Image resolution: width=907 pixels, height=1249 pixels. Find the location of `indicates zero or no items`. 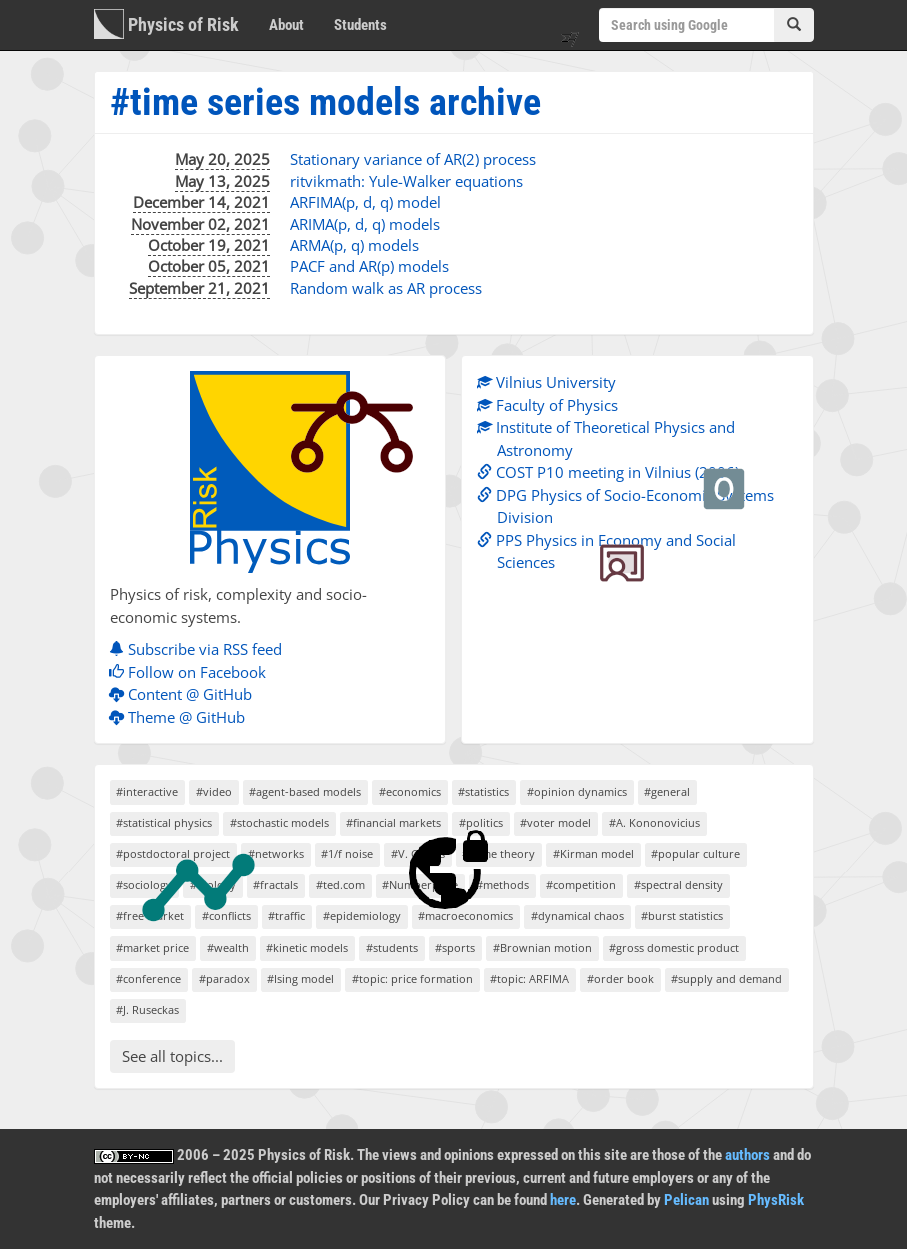

indicates zero or no items is located at coordinates (724, 489).